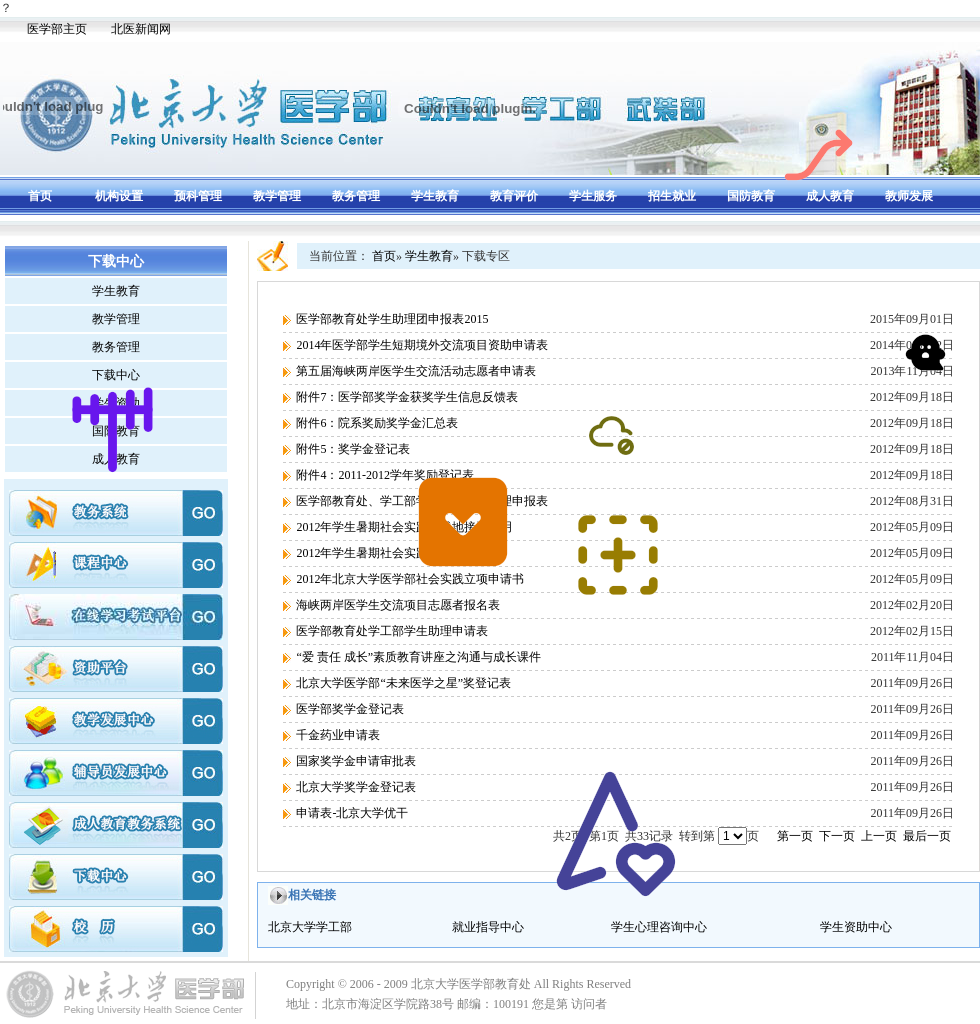 This screenshot has height=1024, width=980. What do you see at coordinates (112, 427) in the screenshot?
I see `indicates signal or network connectivity status` at bounding box center [112, 427].